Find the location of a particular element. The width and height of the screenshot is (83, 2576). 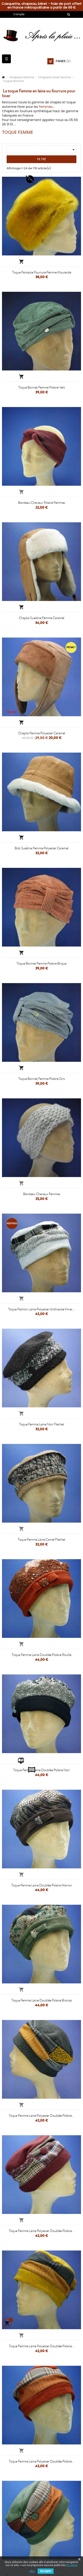

switch to panorama photo mode is located at coordinates (32, 1770).